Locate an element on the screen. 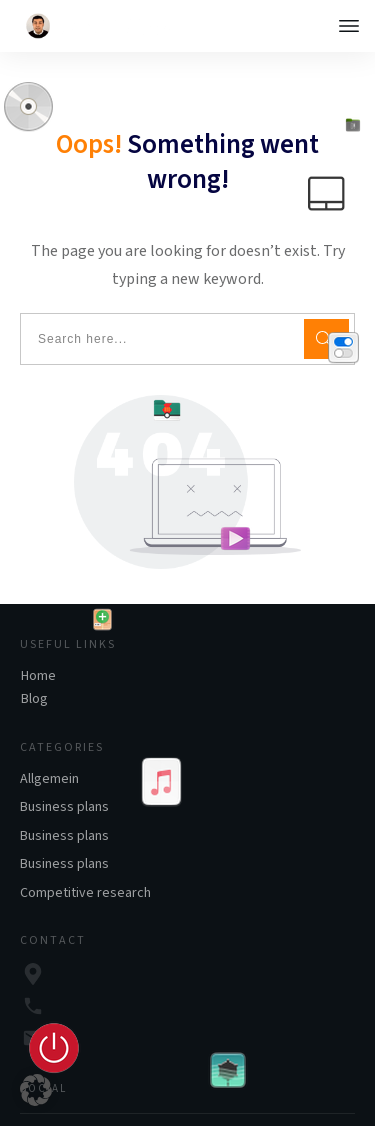 Image resolution: width=375 pixels, height=1126 pixels. shut down the system is located at coordinates (54, 1048).